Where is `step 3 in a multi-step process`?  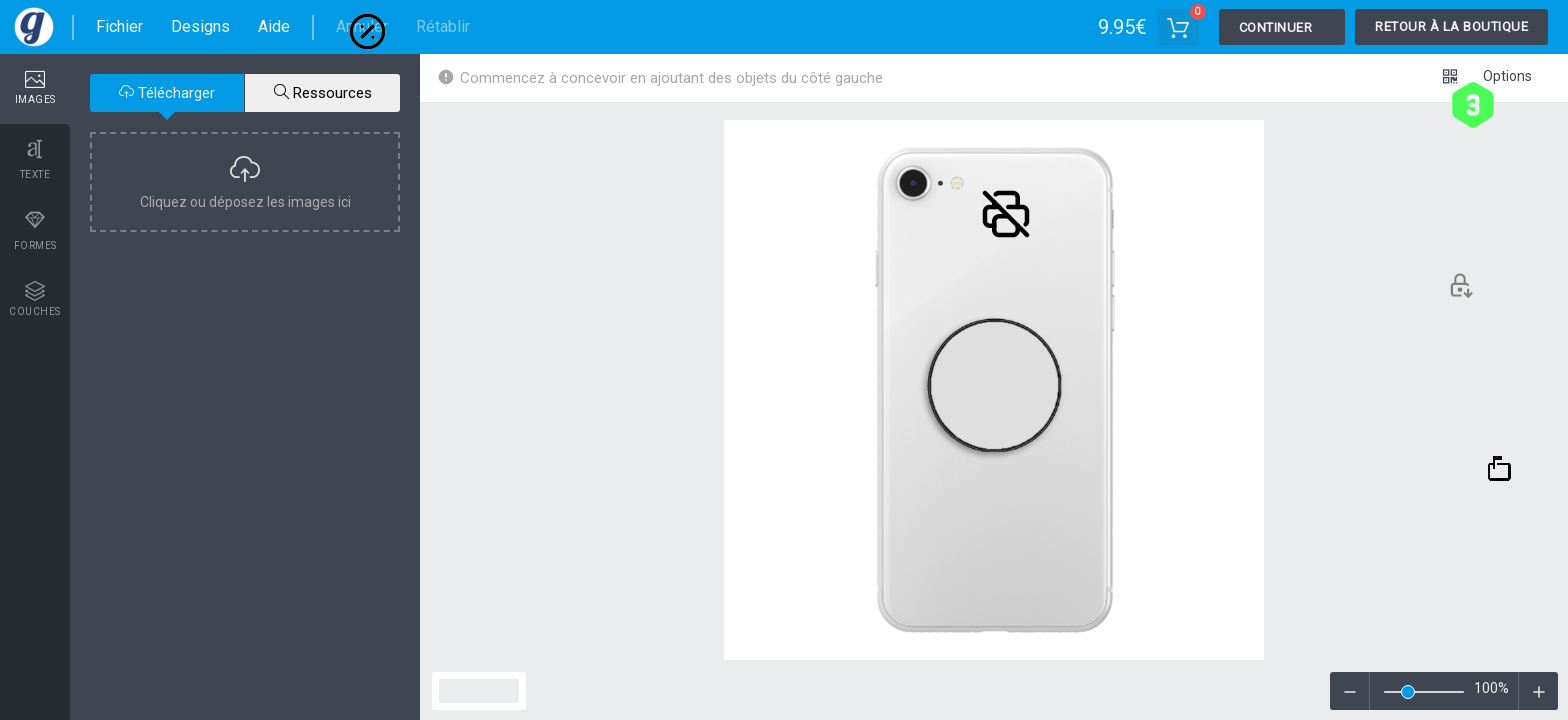 step 3 in a multi-step process is located at coordinates (1473, 105).